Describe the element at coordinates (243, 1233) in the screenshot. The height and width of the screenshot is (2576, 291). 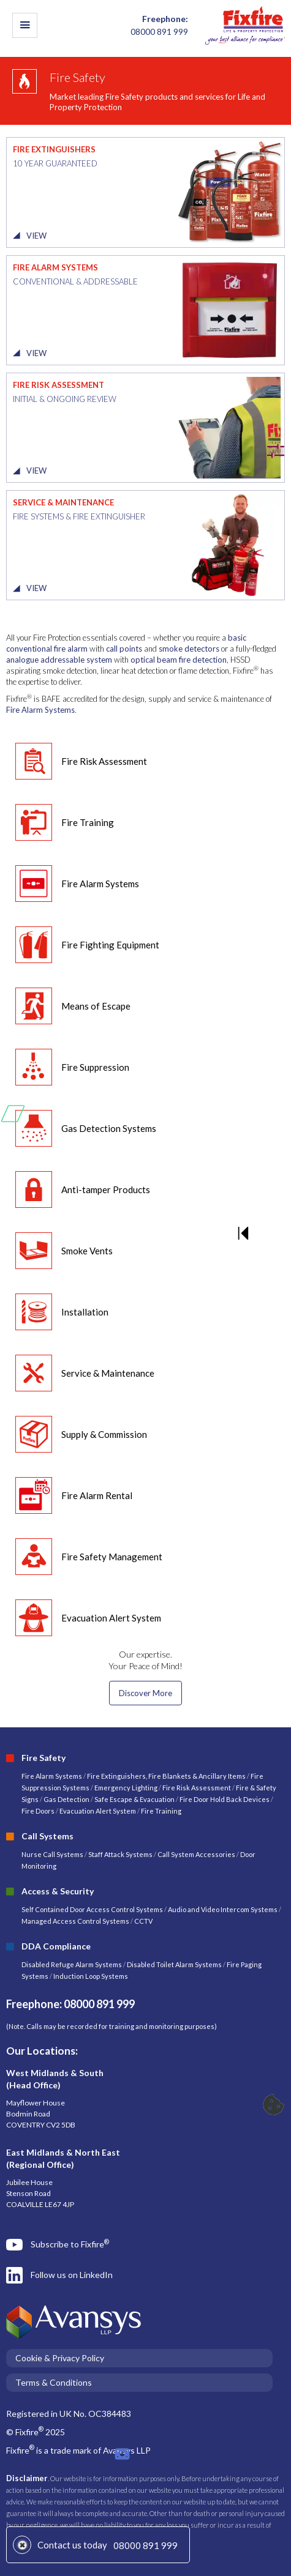
I see `go to previous track or beginning` at that location.